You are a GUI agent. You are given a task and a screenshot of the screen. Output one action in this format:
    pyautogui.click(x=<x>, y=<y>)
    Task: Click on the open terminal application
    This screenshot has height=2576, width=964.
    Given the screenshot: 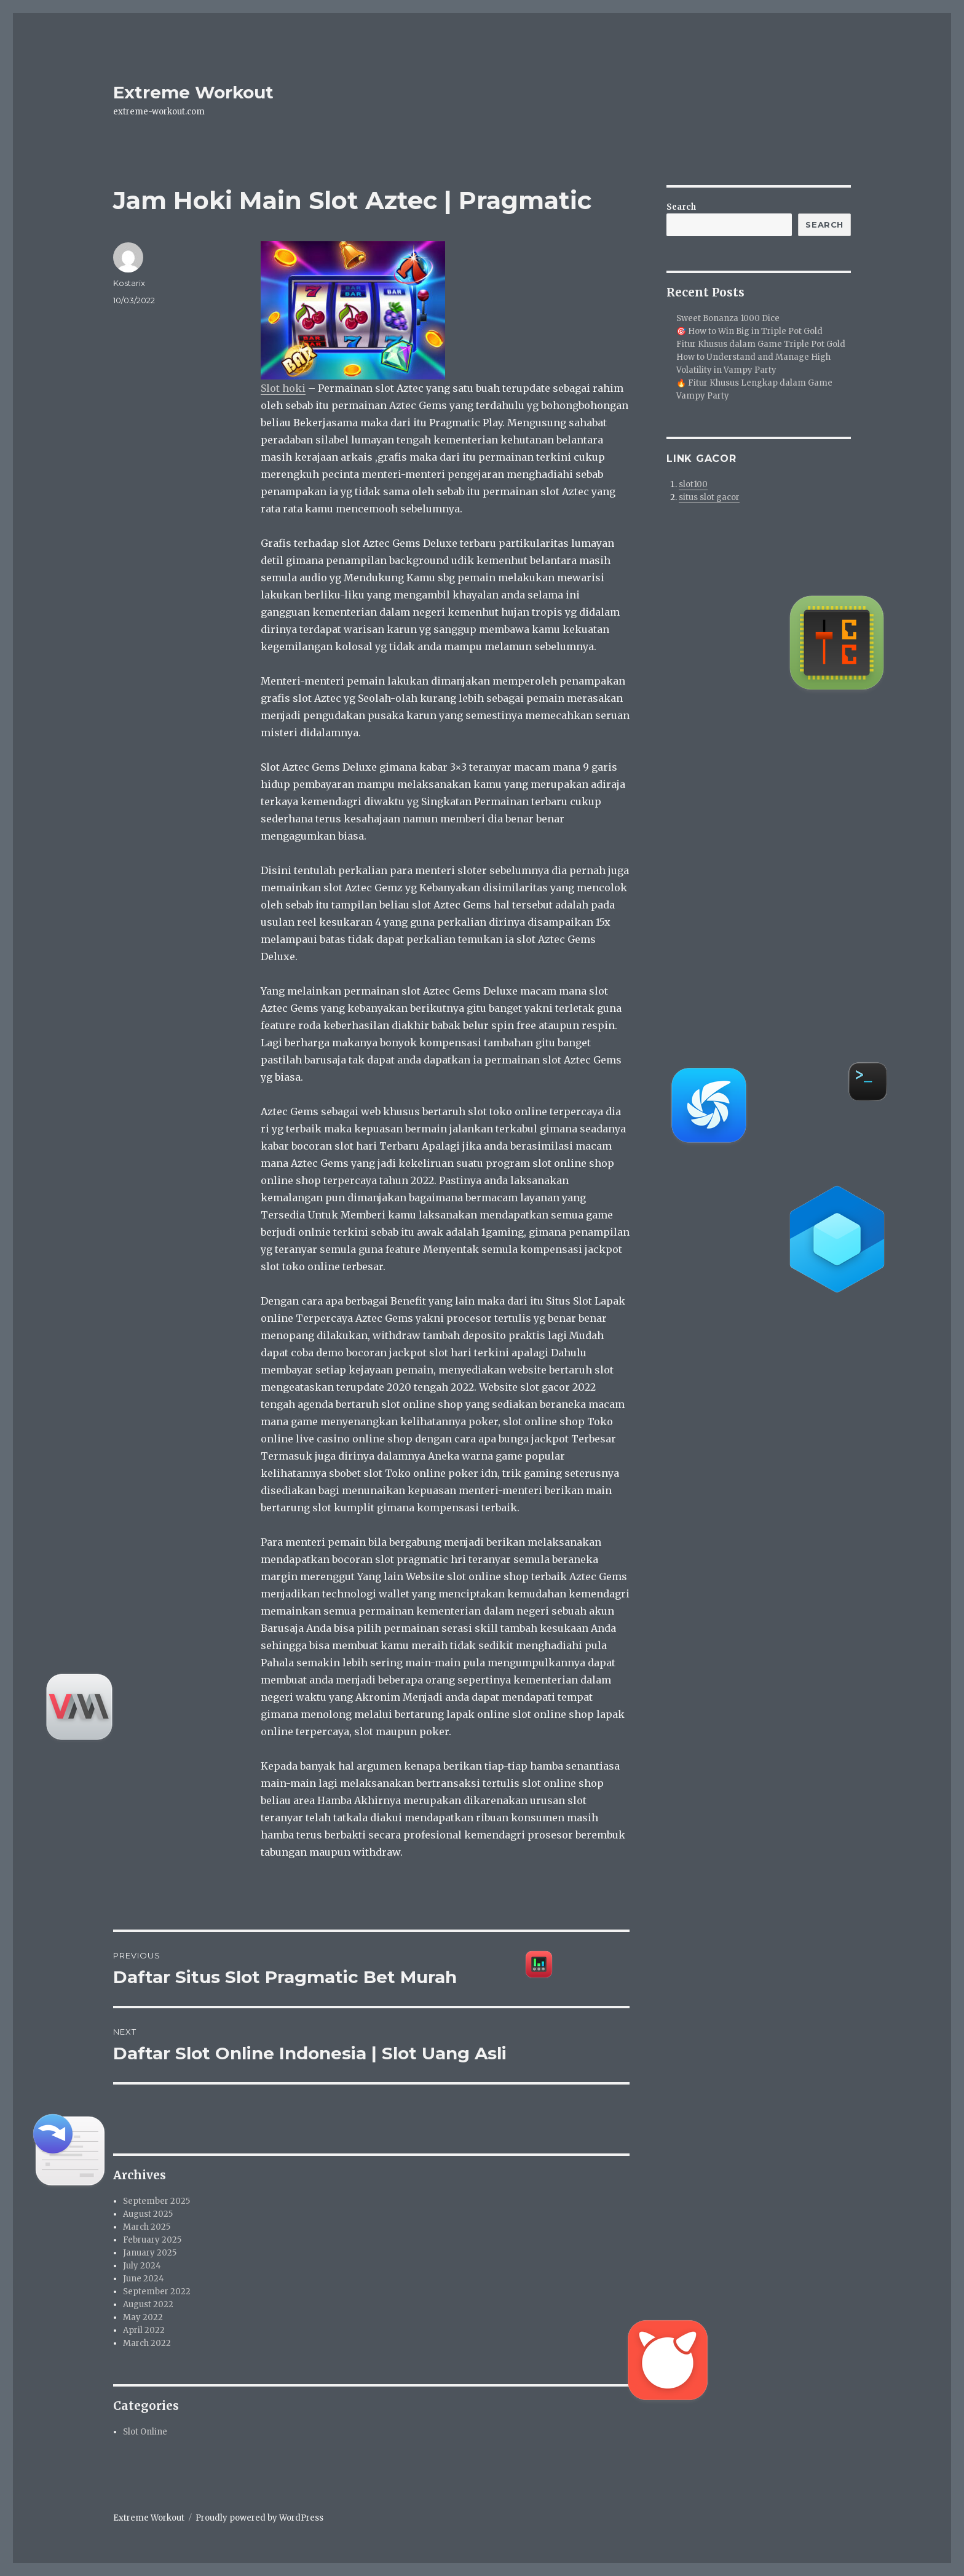 What is the action you would take?
    pyautogui.click(x=867, y=1081)
    